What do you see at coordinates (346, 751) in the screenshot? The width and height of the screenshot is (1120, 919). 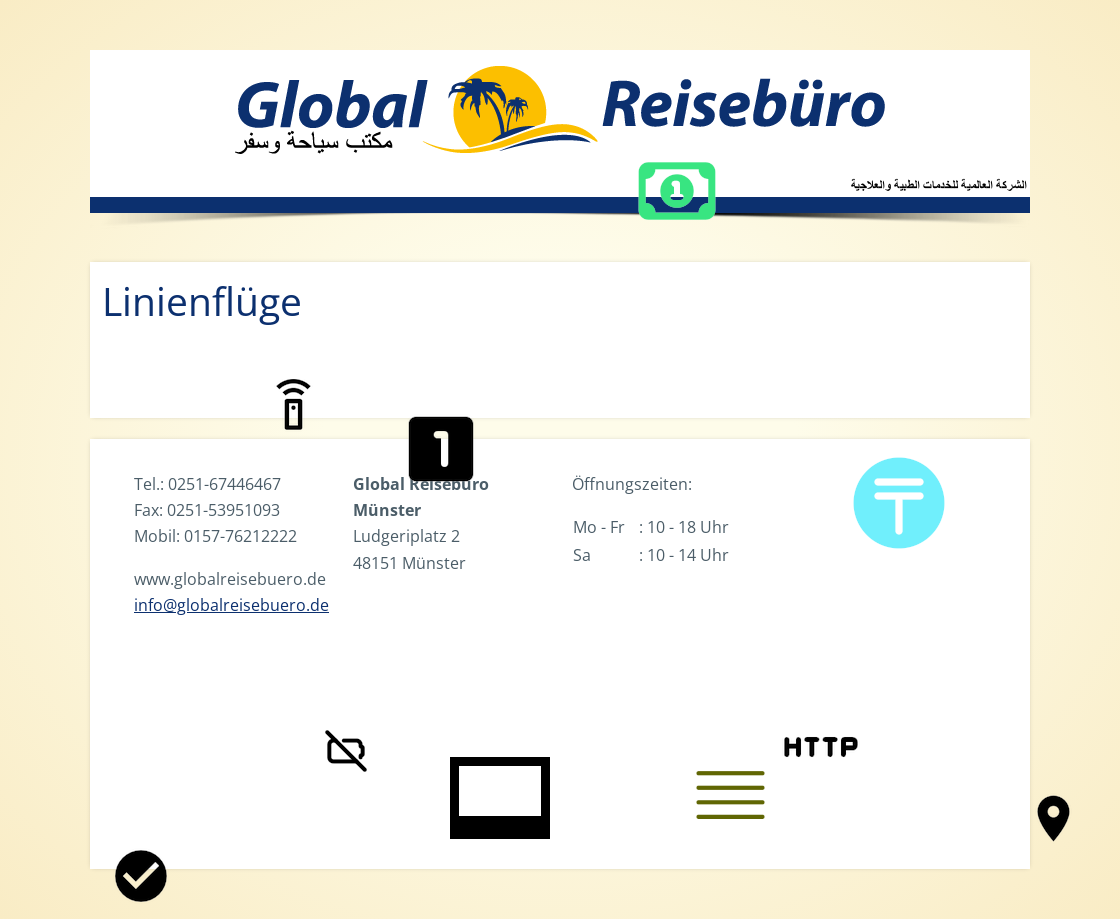 I see `battery unavailable or disconnected` at bounding box center [346, 751].